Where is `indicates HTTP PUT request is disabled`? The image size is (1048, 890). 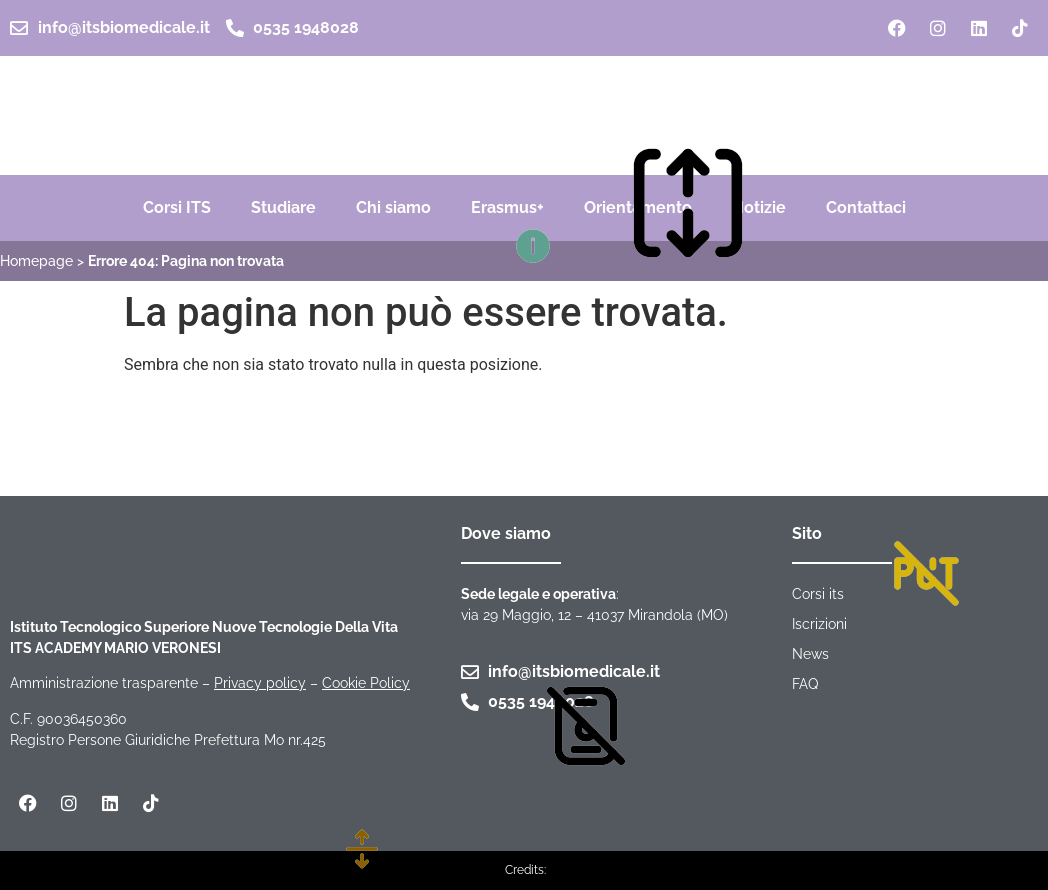
indicates HTTP PUT request is disabled is located at coordinates (926, 573).